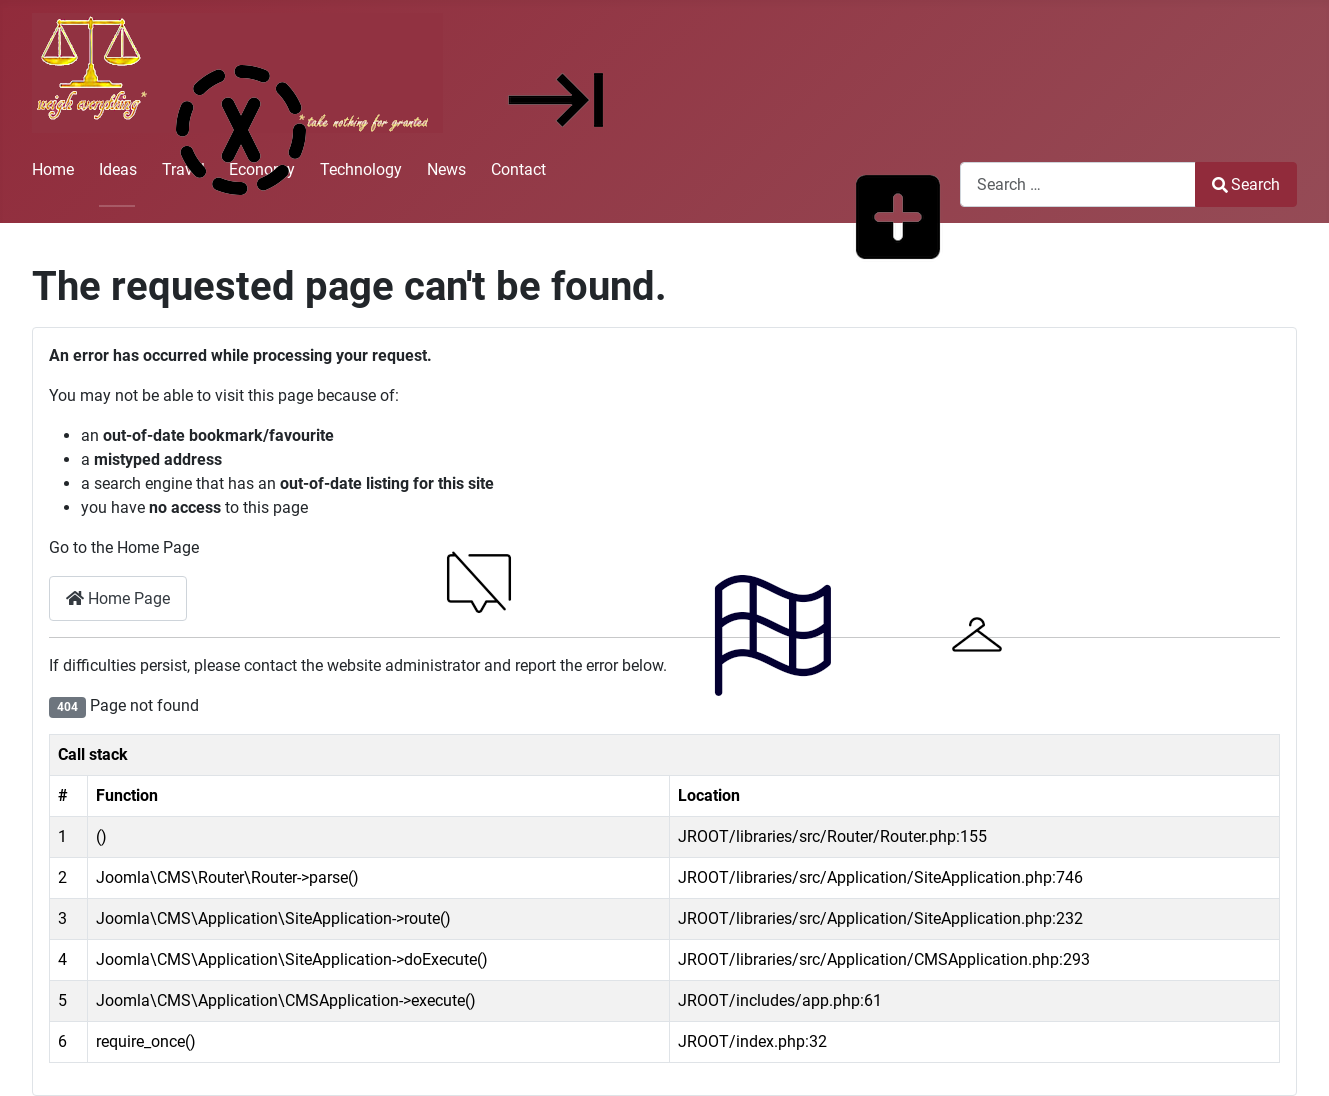 The width and height of the screenshot is (1329, 1096). I want to click on indicates a finish line or completion point, so click(768, 633).